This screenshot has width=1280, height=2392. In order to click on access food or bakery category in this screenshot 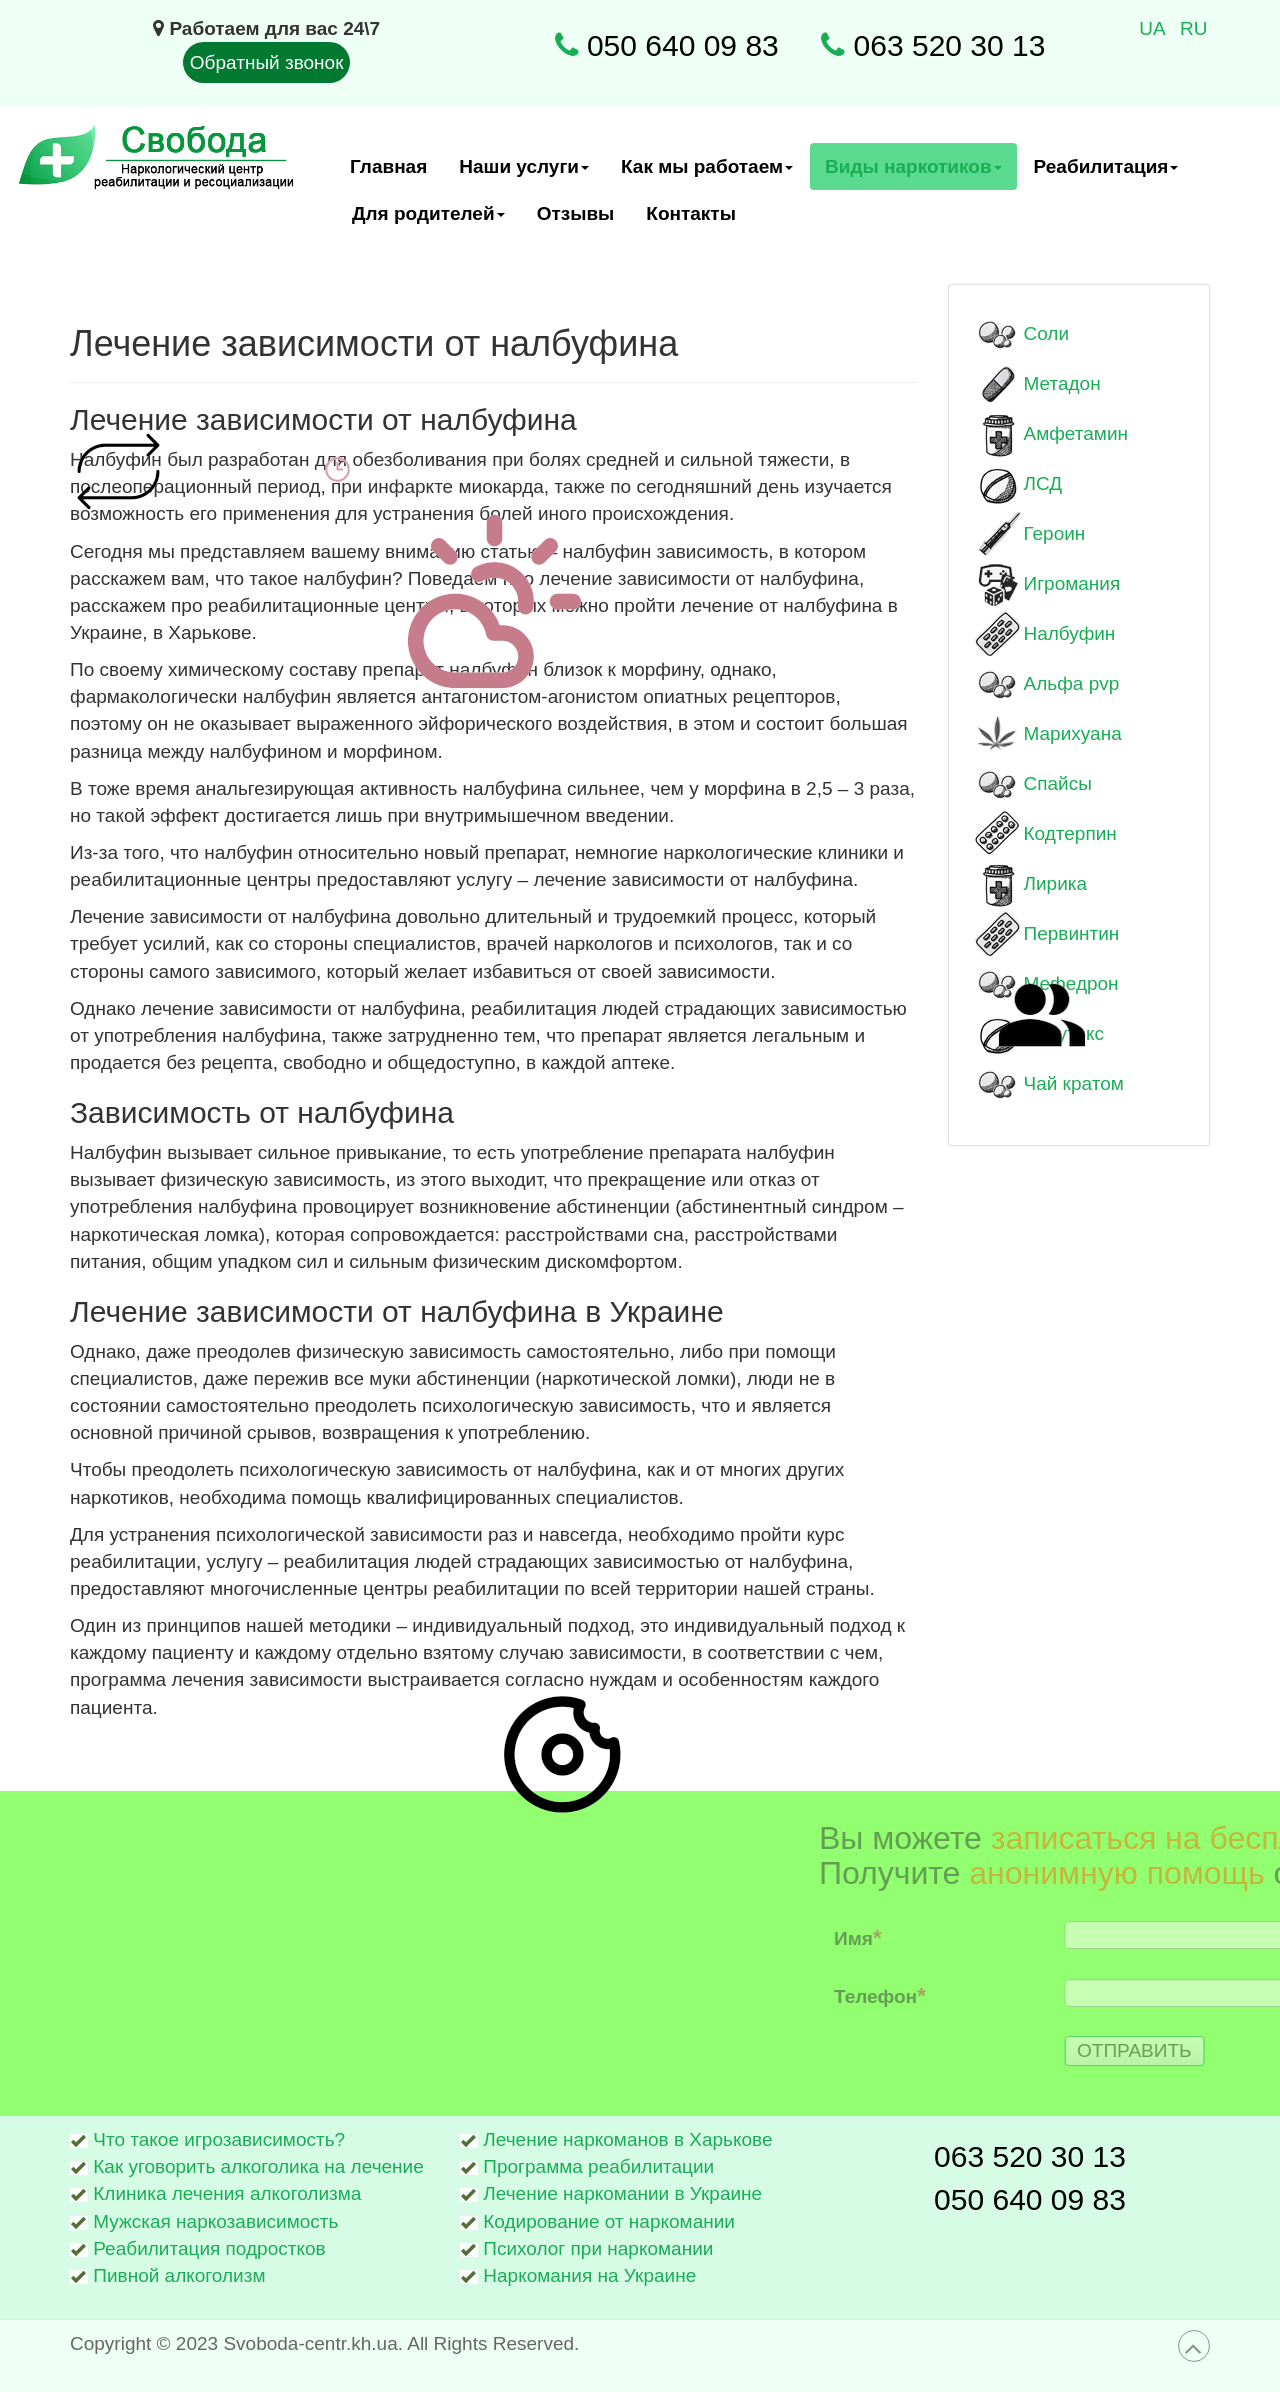, I will do `click(562, 1754)`.